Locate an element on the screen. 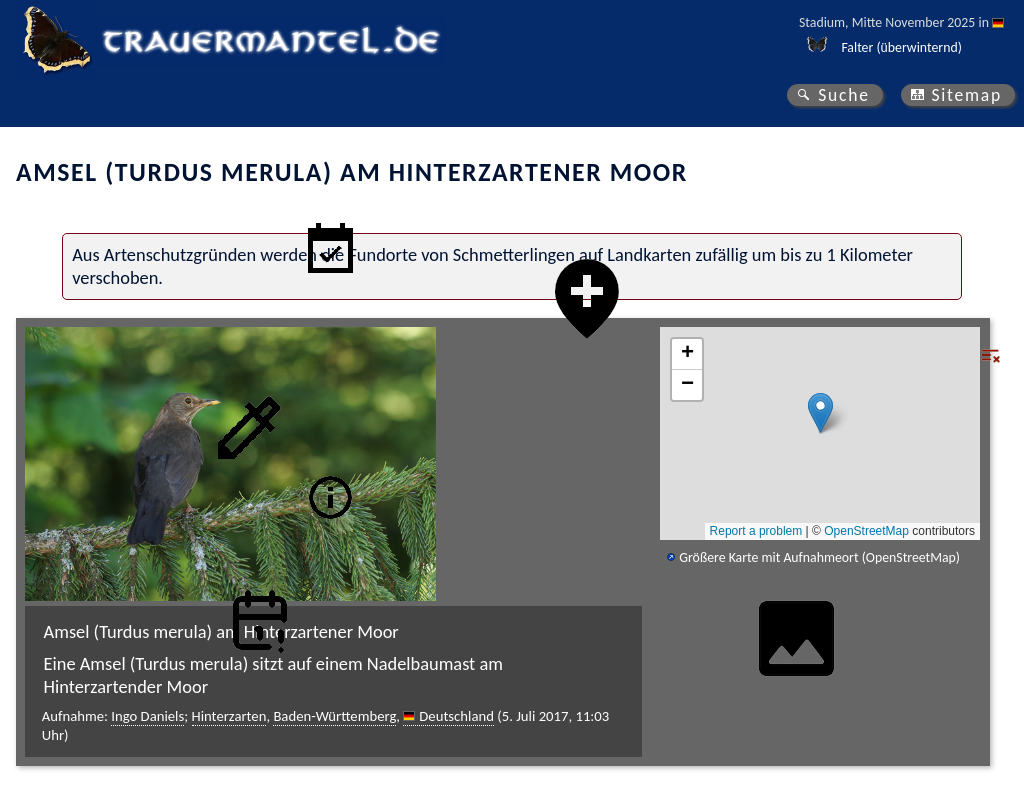 The image size is (1024, 810). pick a color from the image is located at coordinates (249, 427).